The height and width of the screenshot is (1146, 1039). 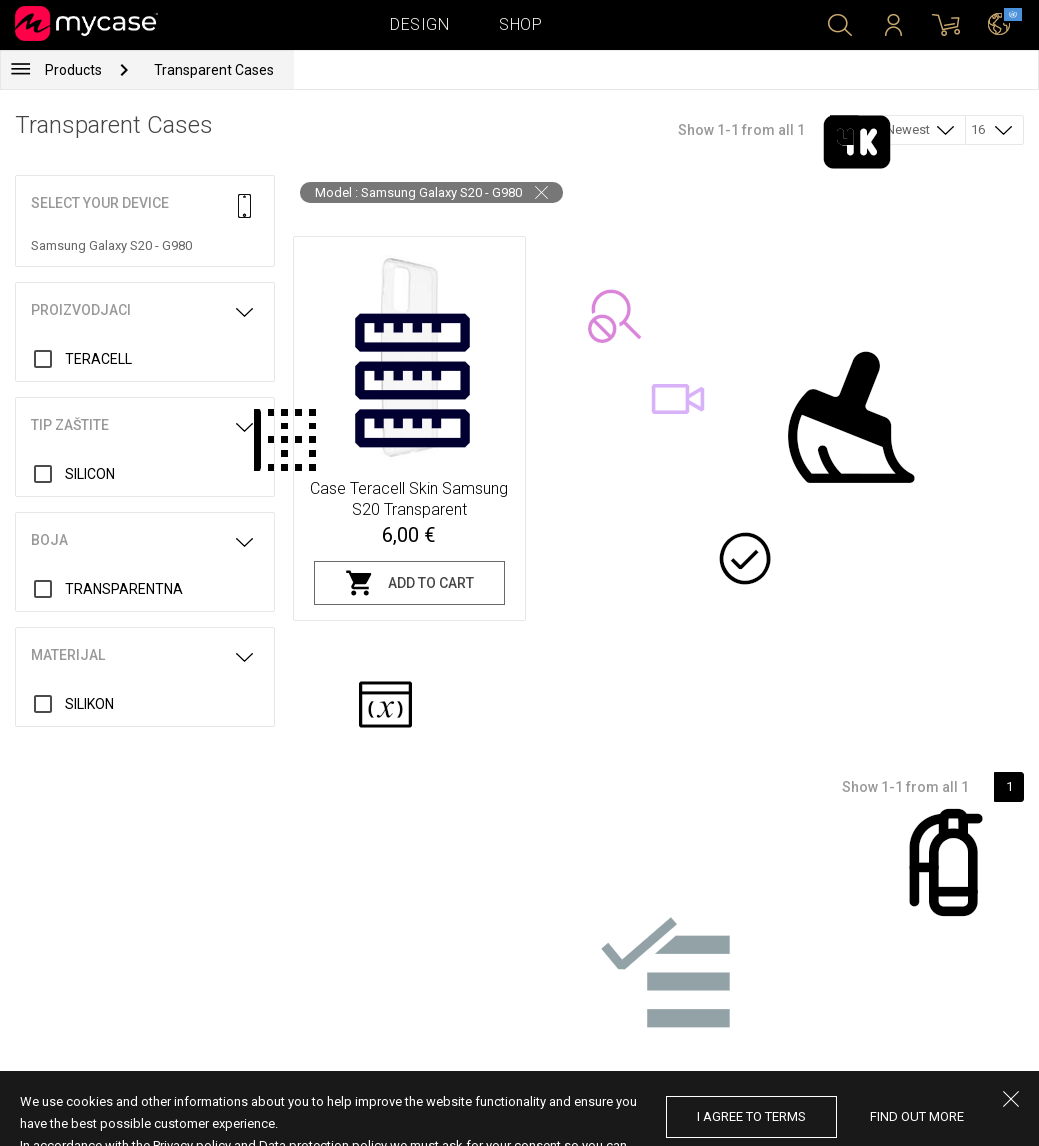 I want to click on indicates 4K resolution video quality, so click(x=857, y=142).